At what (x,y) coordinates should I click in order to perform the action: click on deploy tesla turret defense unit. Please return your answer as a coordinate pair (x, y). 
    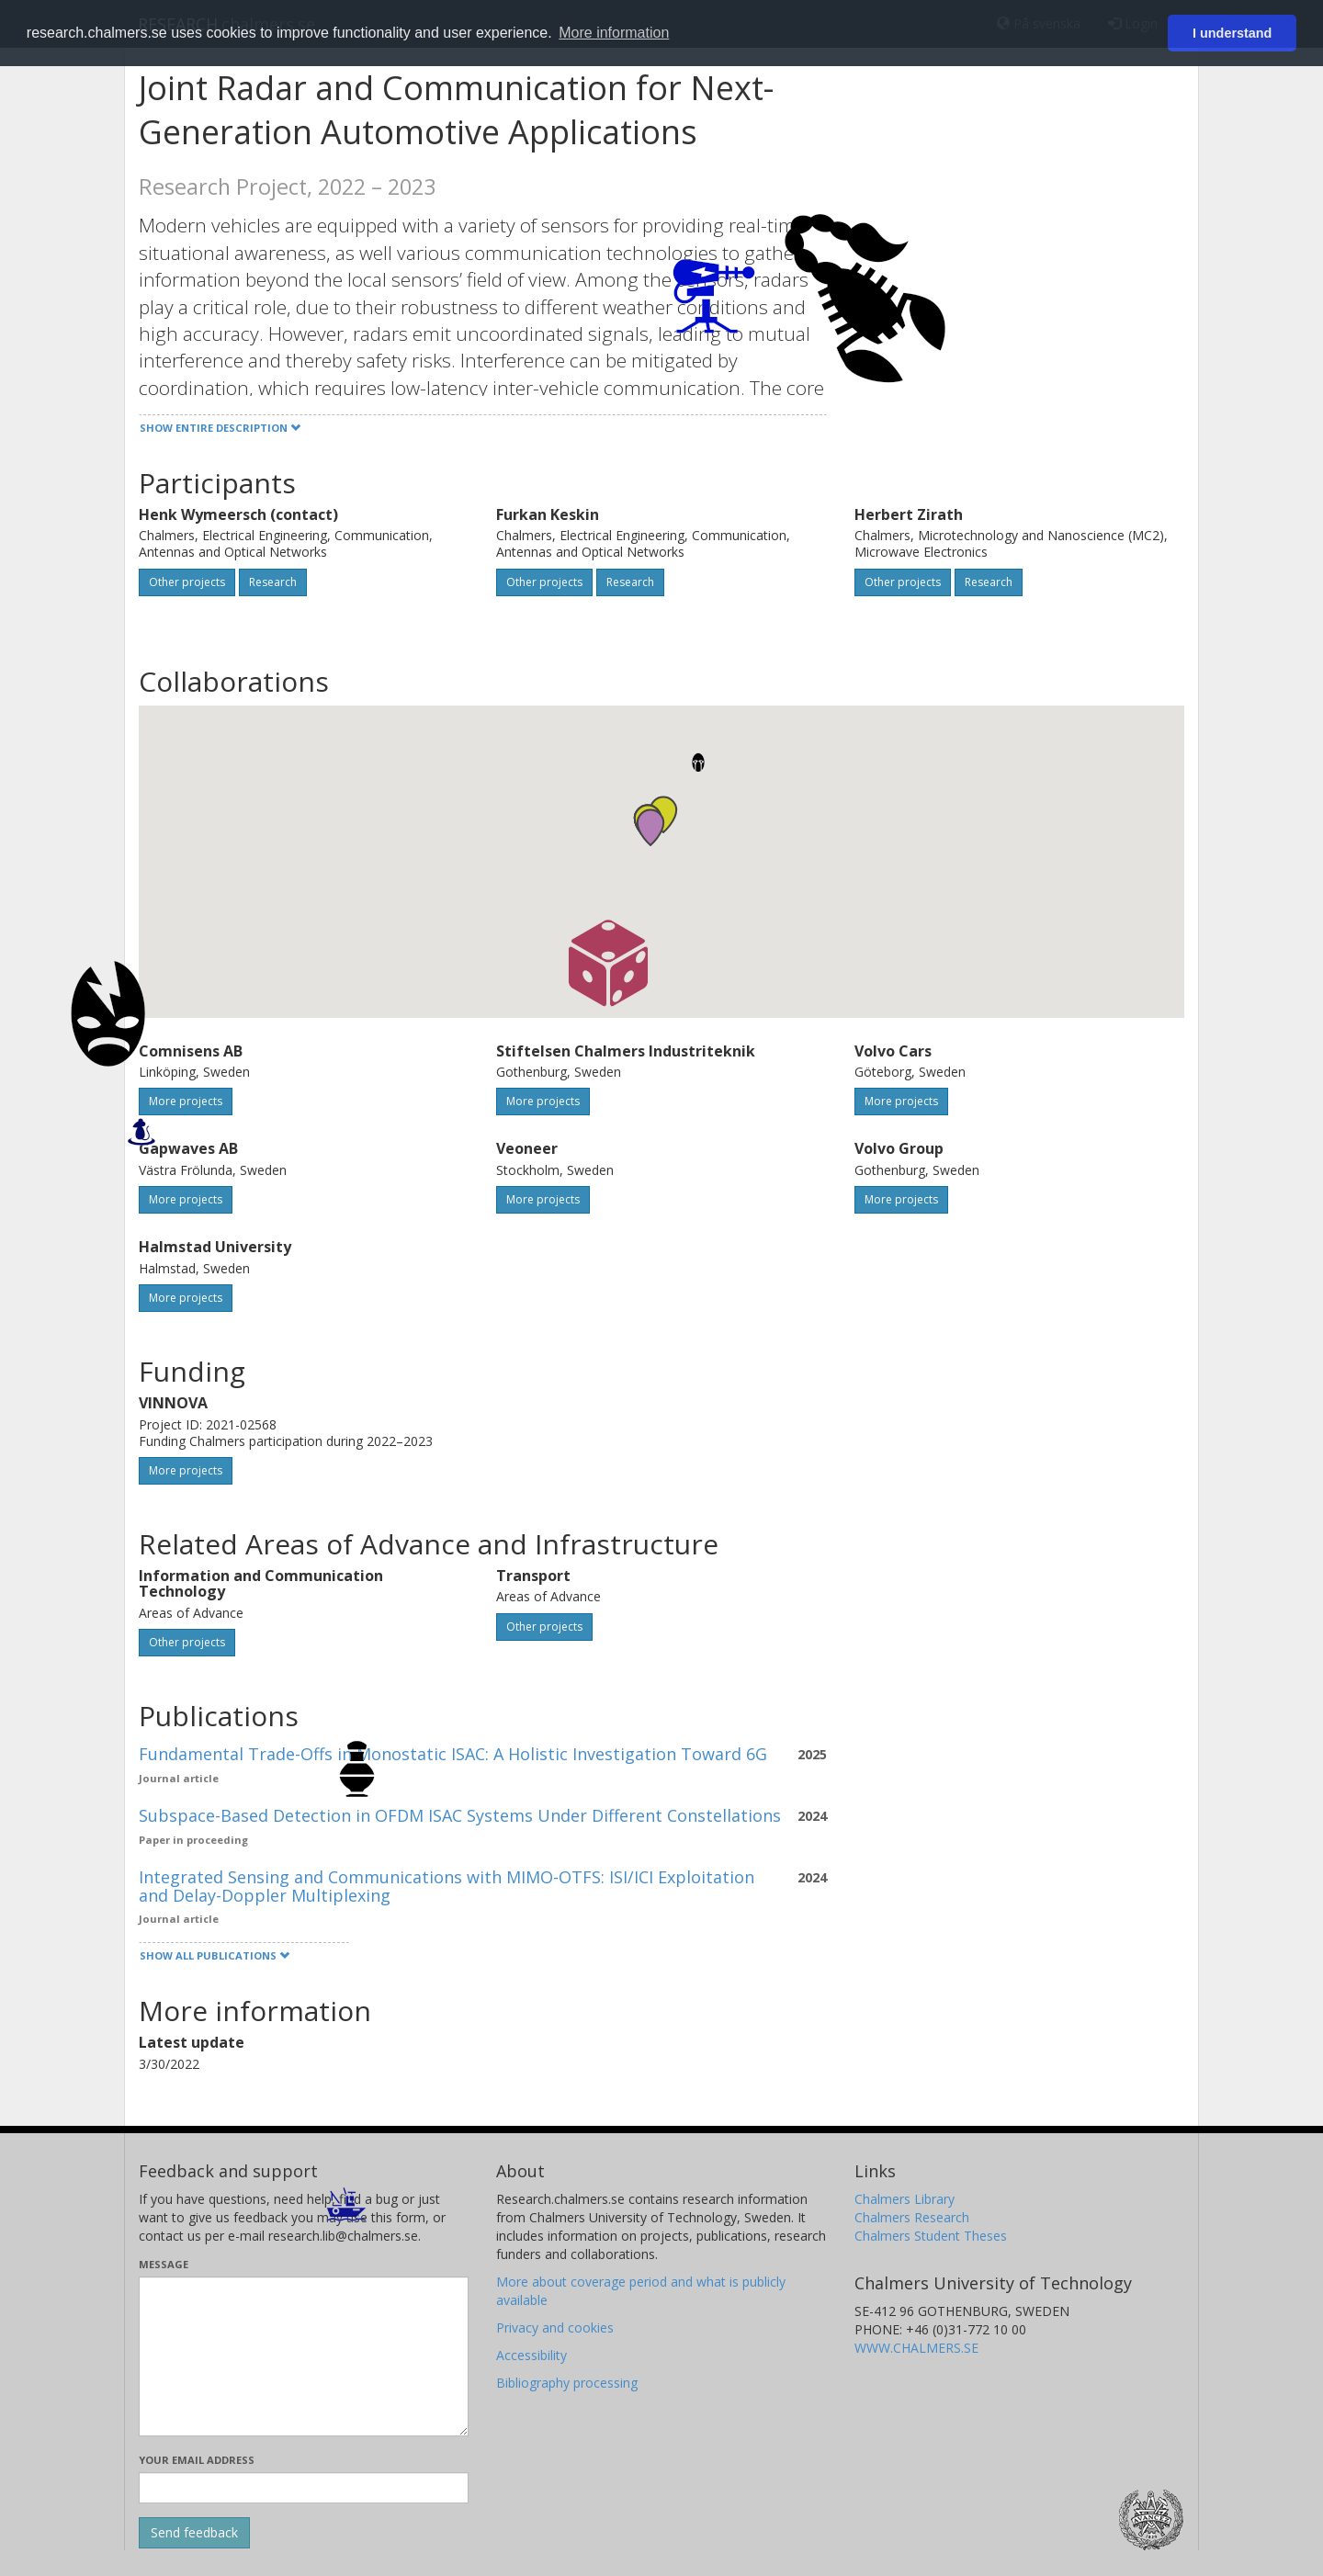
    Looking at the image, I should click on (714, 292).